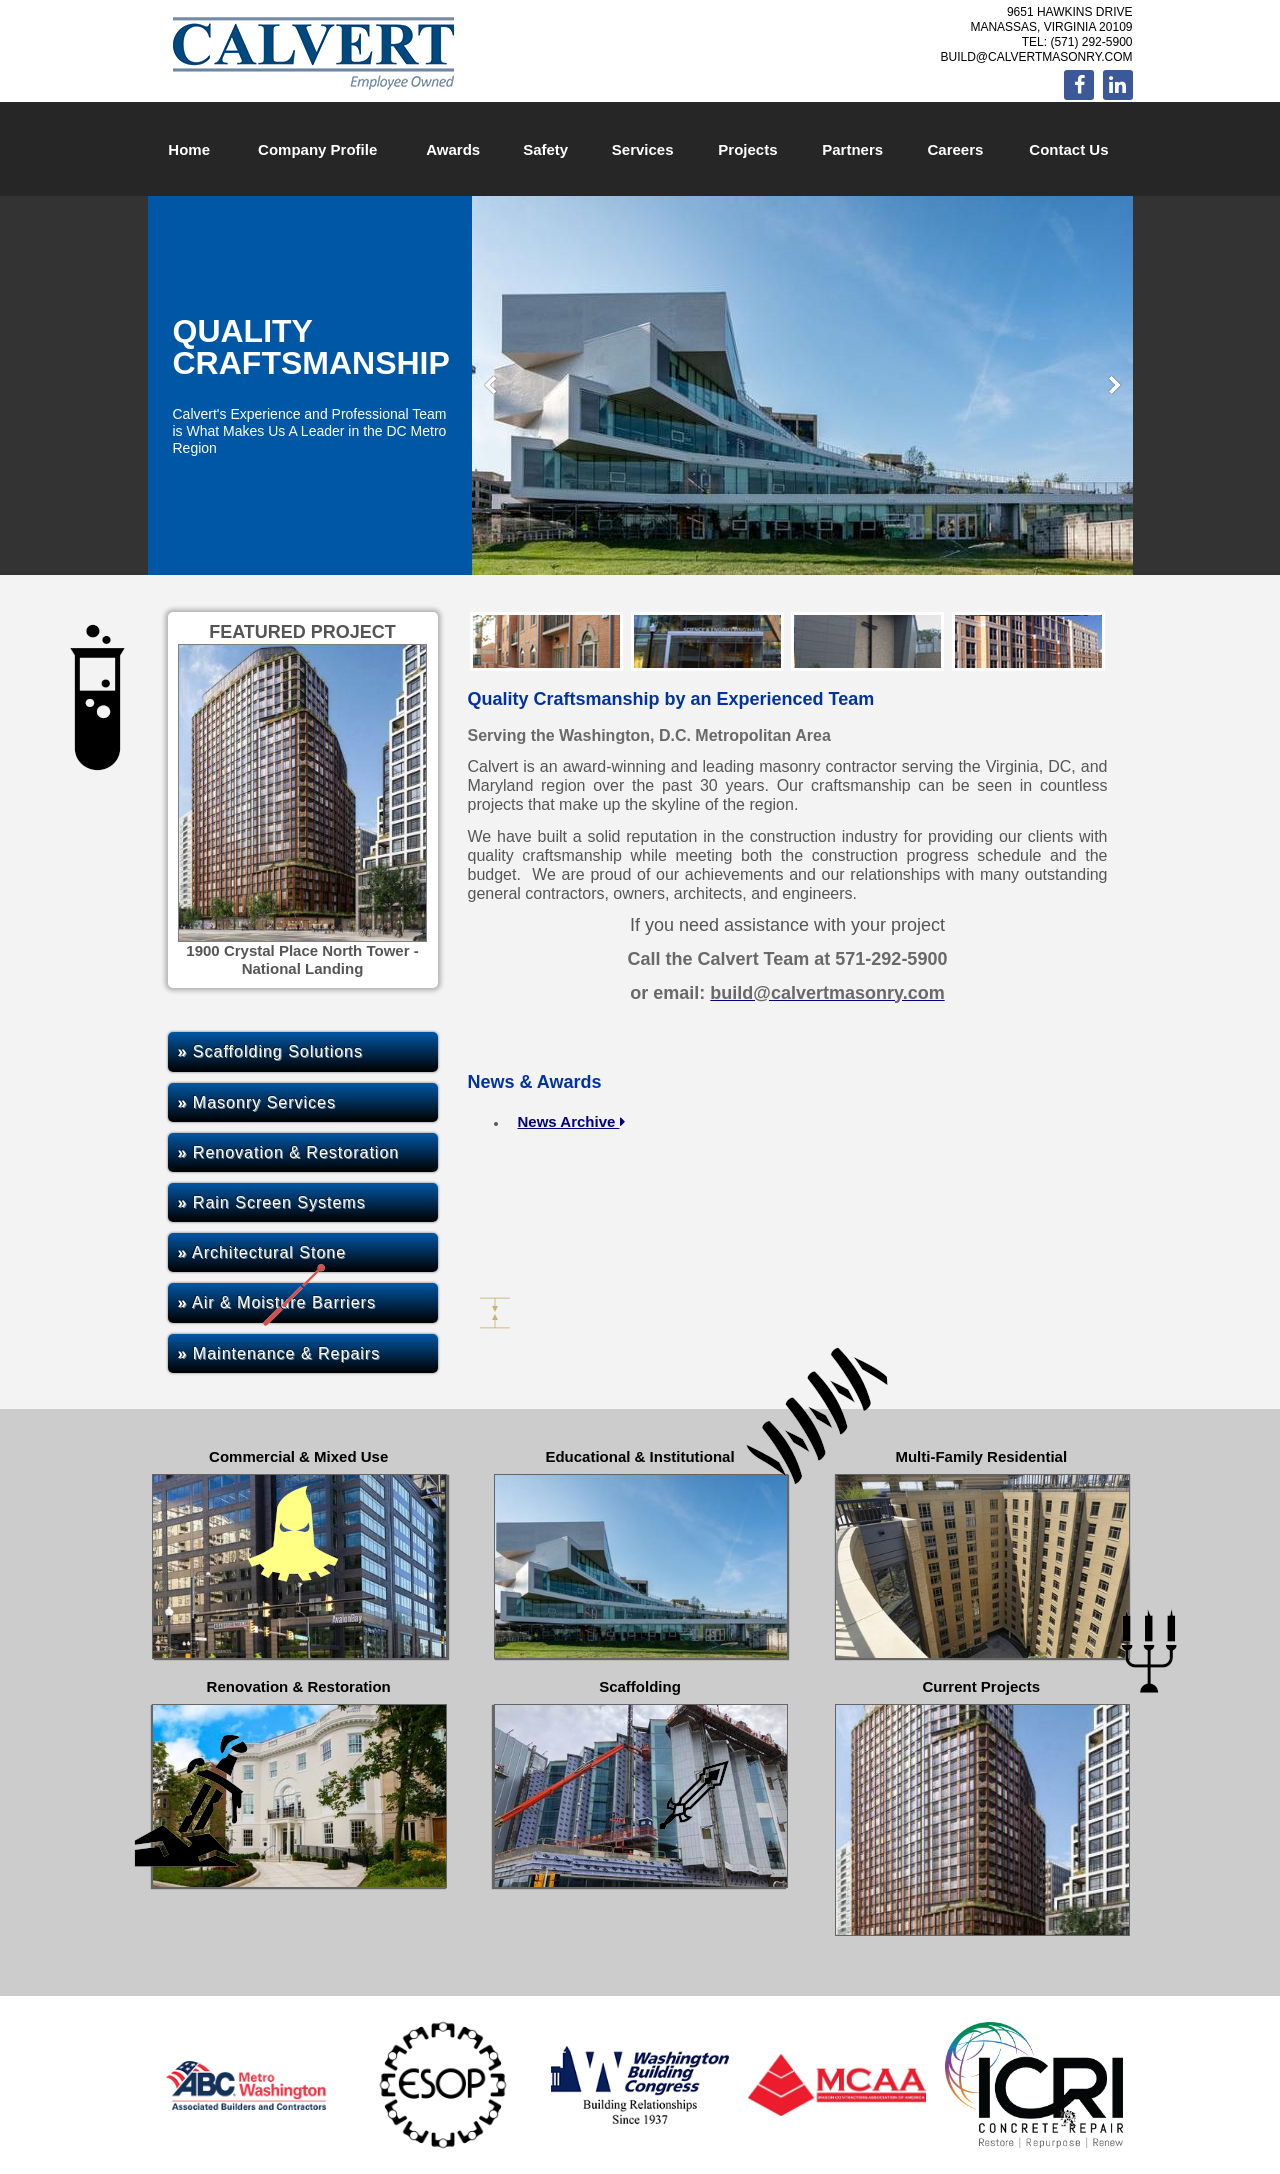 This screenshot has width=1280, height=2174. I want to click on indicates spring physics or bounce effect, so click(817, 1416).